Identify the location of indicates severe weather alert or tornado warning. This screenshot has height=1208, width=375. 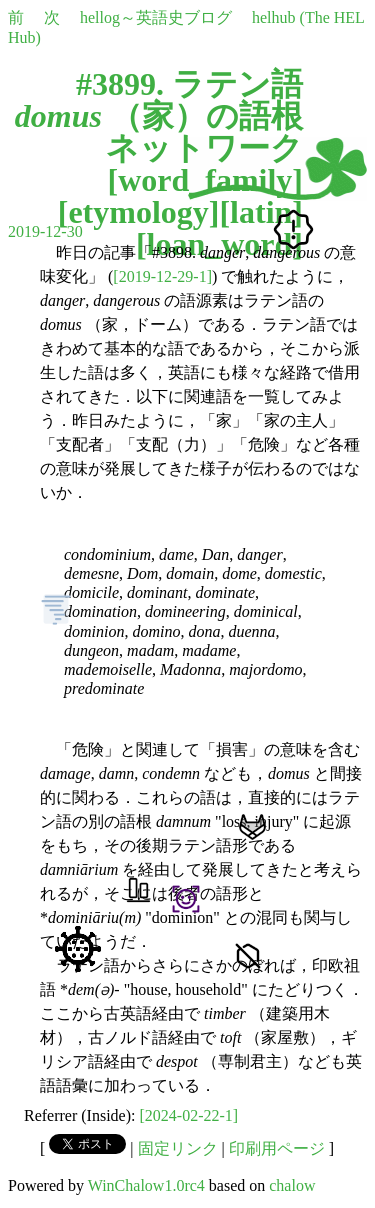
(56, 609).